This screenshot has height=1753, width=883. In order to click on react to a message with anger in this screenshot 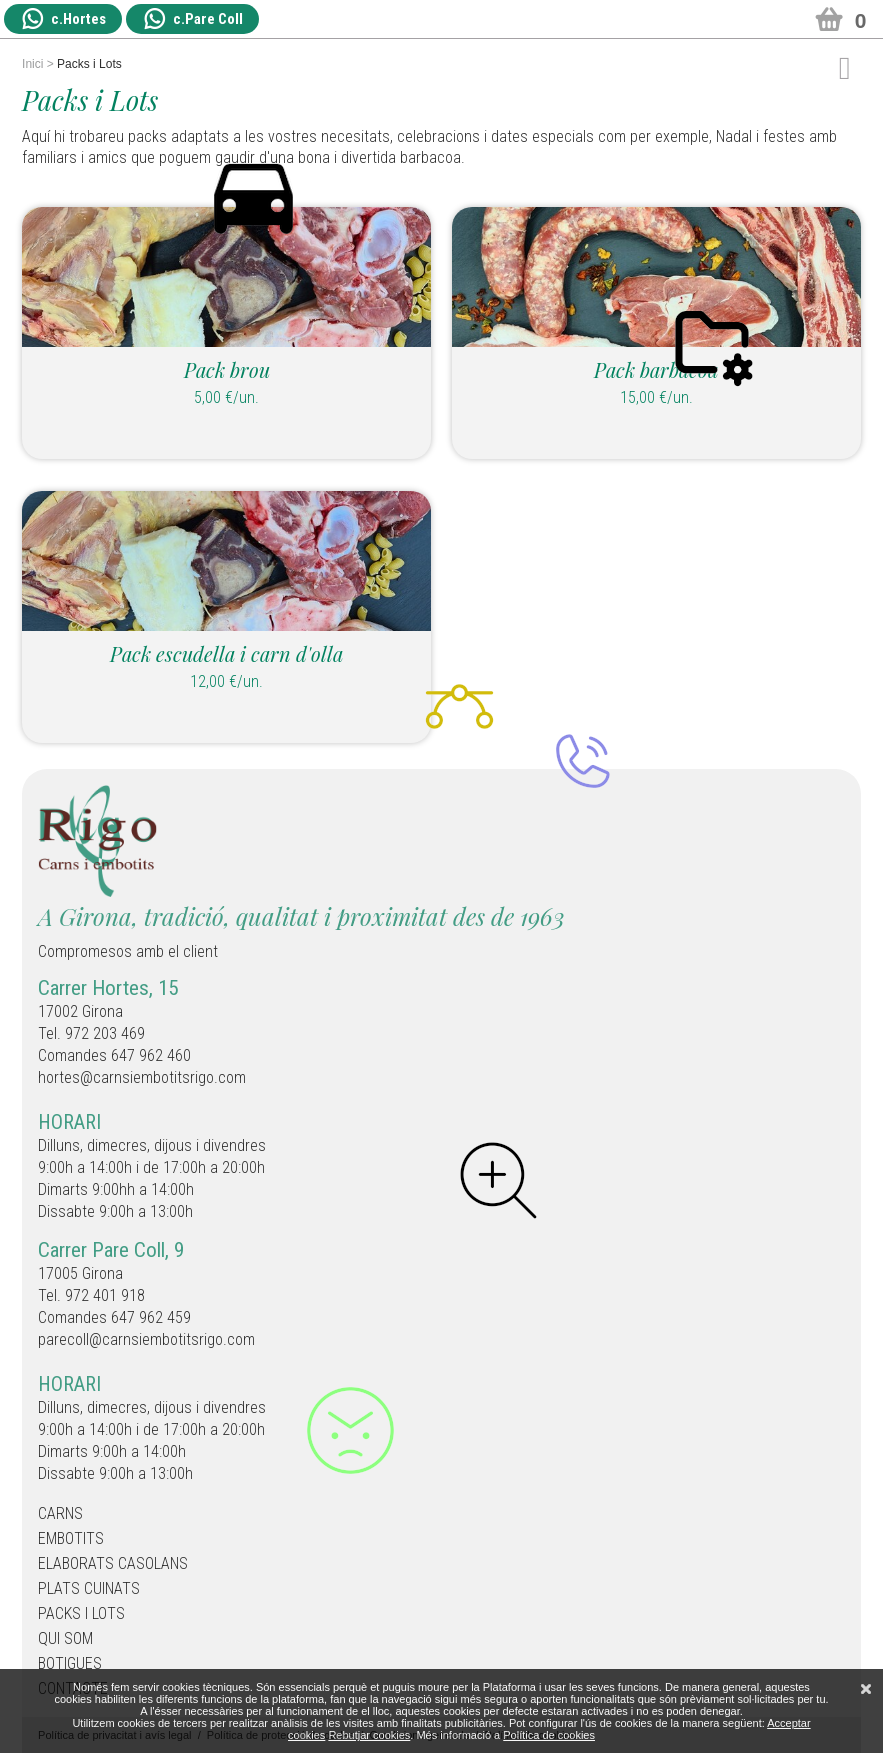, I will do `click(350, 1430)`.